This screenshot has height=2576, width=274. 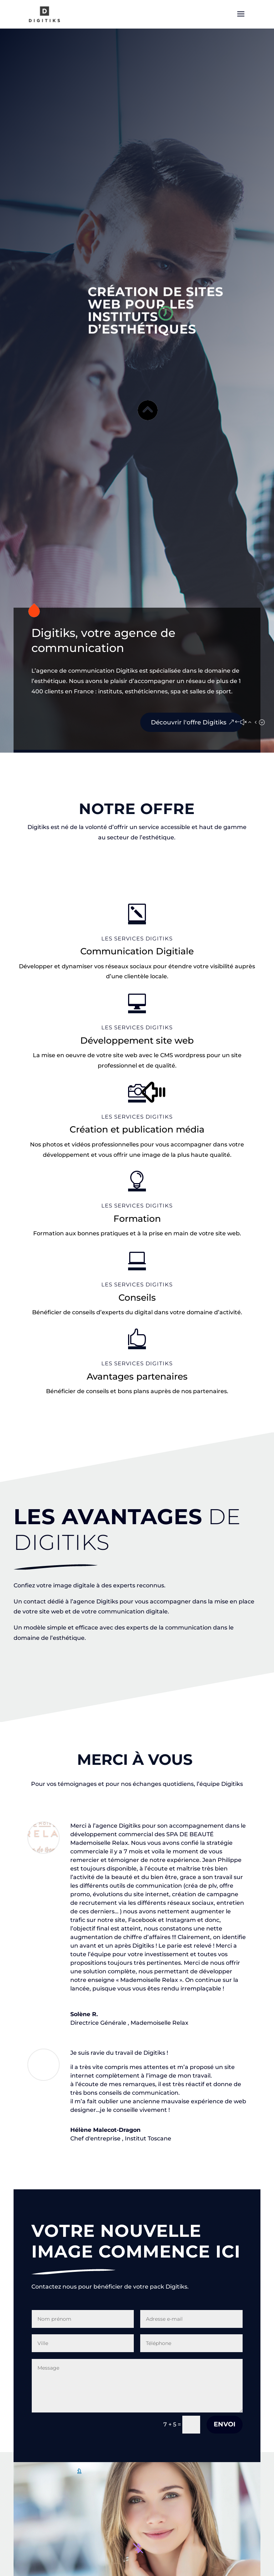 I want to click on bluetooth is currently disabled, so click(x=138, y=2548).